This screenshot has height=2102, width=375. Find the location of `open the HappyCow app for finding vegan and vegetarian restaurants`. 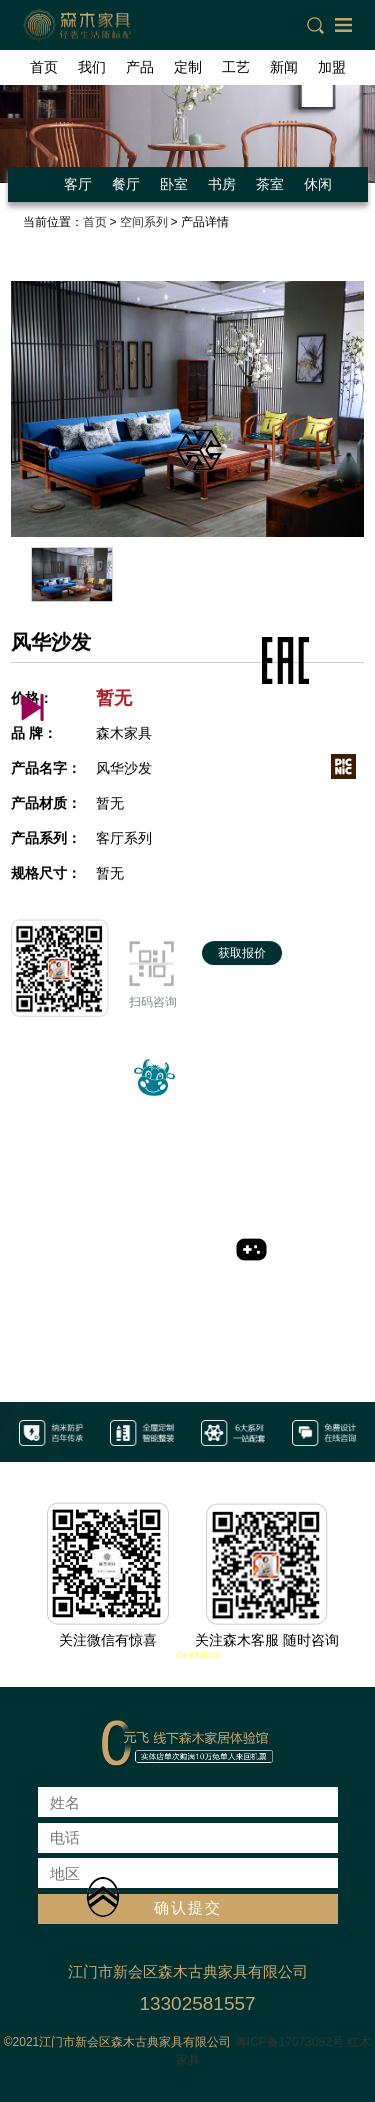

open the HappyCow app for finding vegan and vegetarian restaurants is located at coordinates (154, 1077).